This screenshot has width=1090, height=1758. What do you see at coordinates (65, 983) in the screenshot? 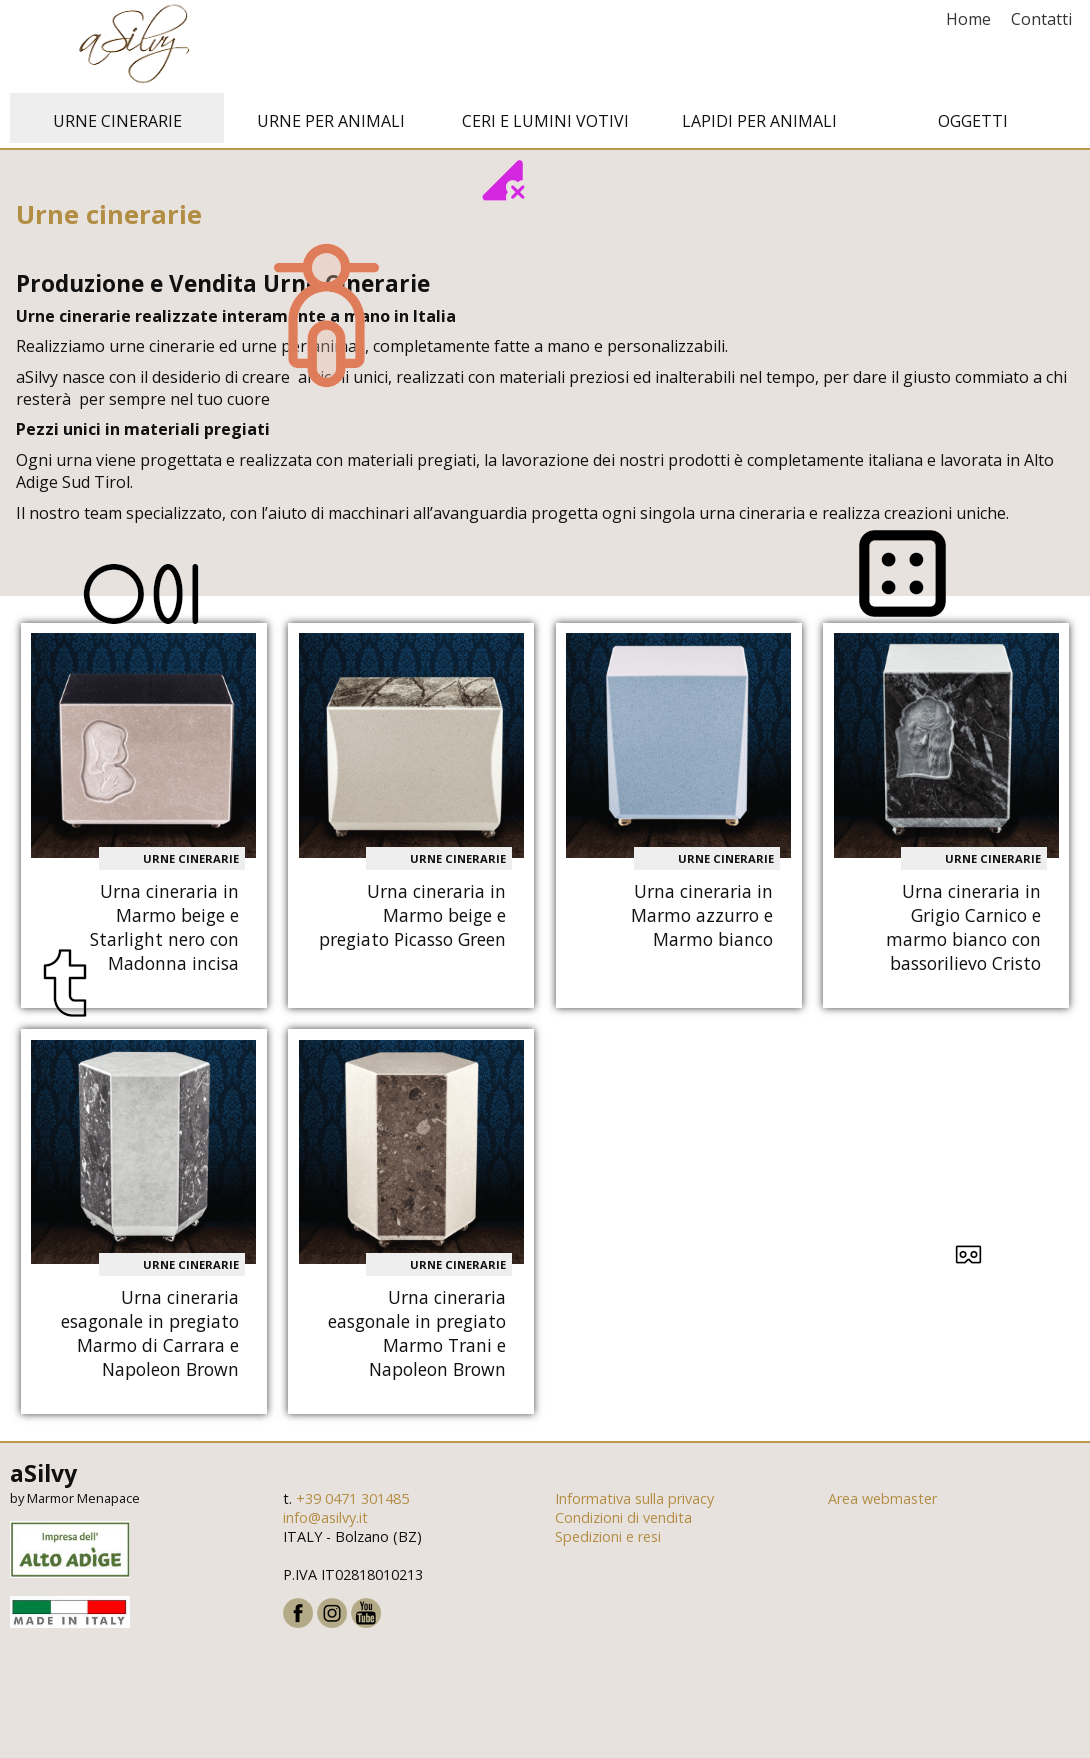
I see `open tumblr app` at bounding box center [65, 983].